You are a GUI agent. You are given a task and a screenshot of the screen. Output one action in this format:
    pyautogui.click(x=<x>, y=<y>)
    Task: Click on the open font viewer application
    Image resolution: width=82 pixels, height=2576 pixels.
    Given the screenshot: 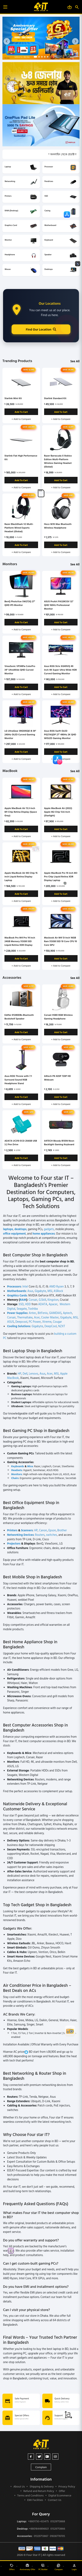 What is the action you would take?
    pyautogui.click(x=68, y=2415)
    